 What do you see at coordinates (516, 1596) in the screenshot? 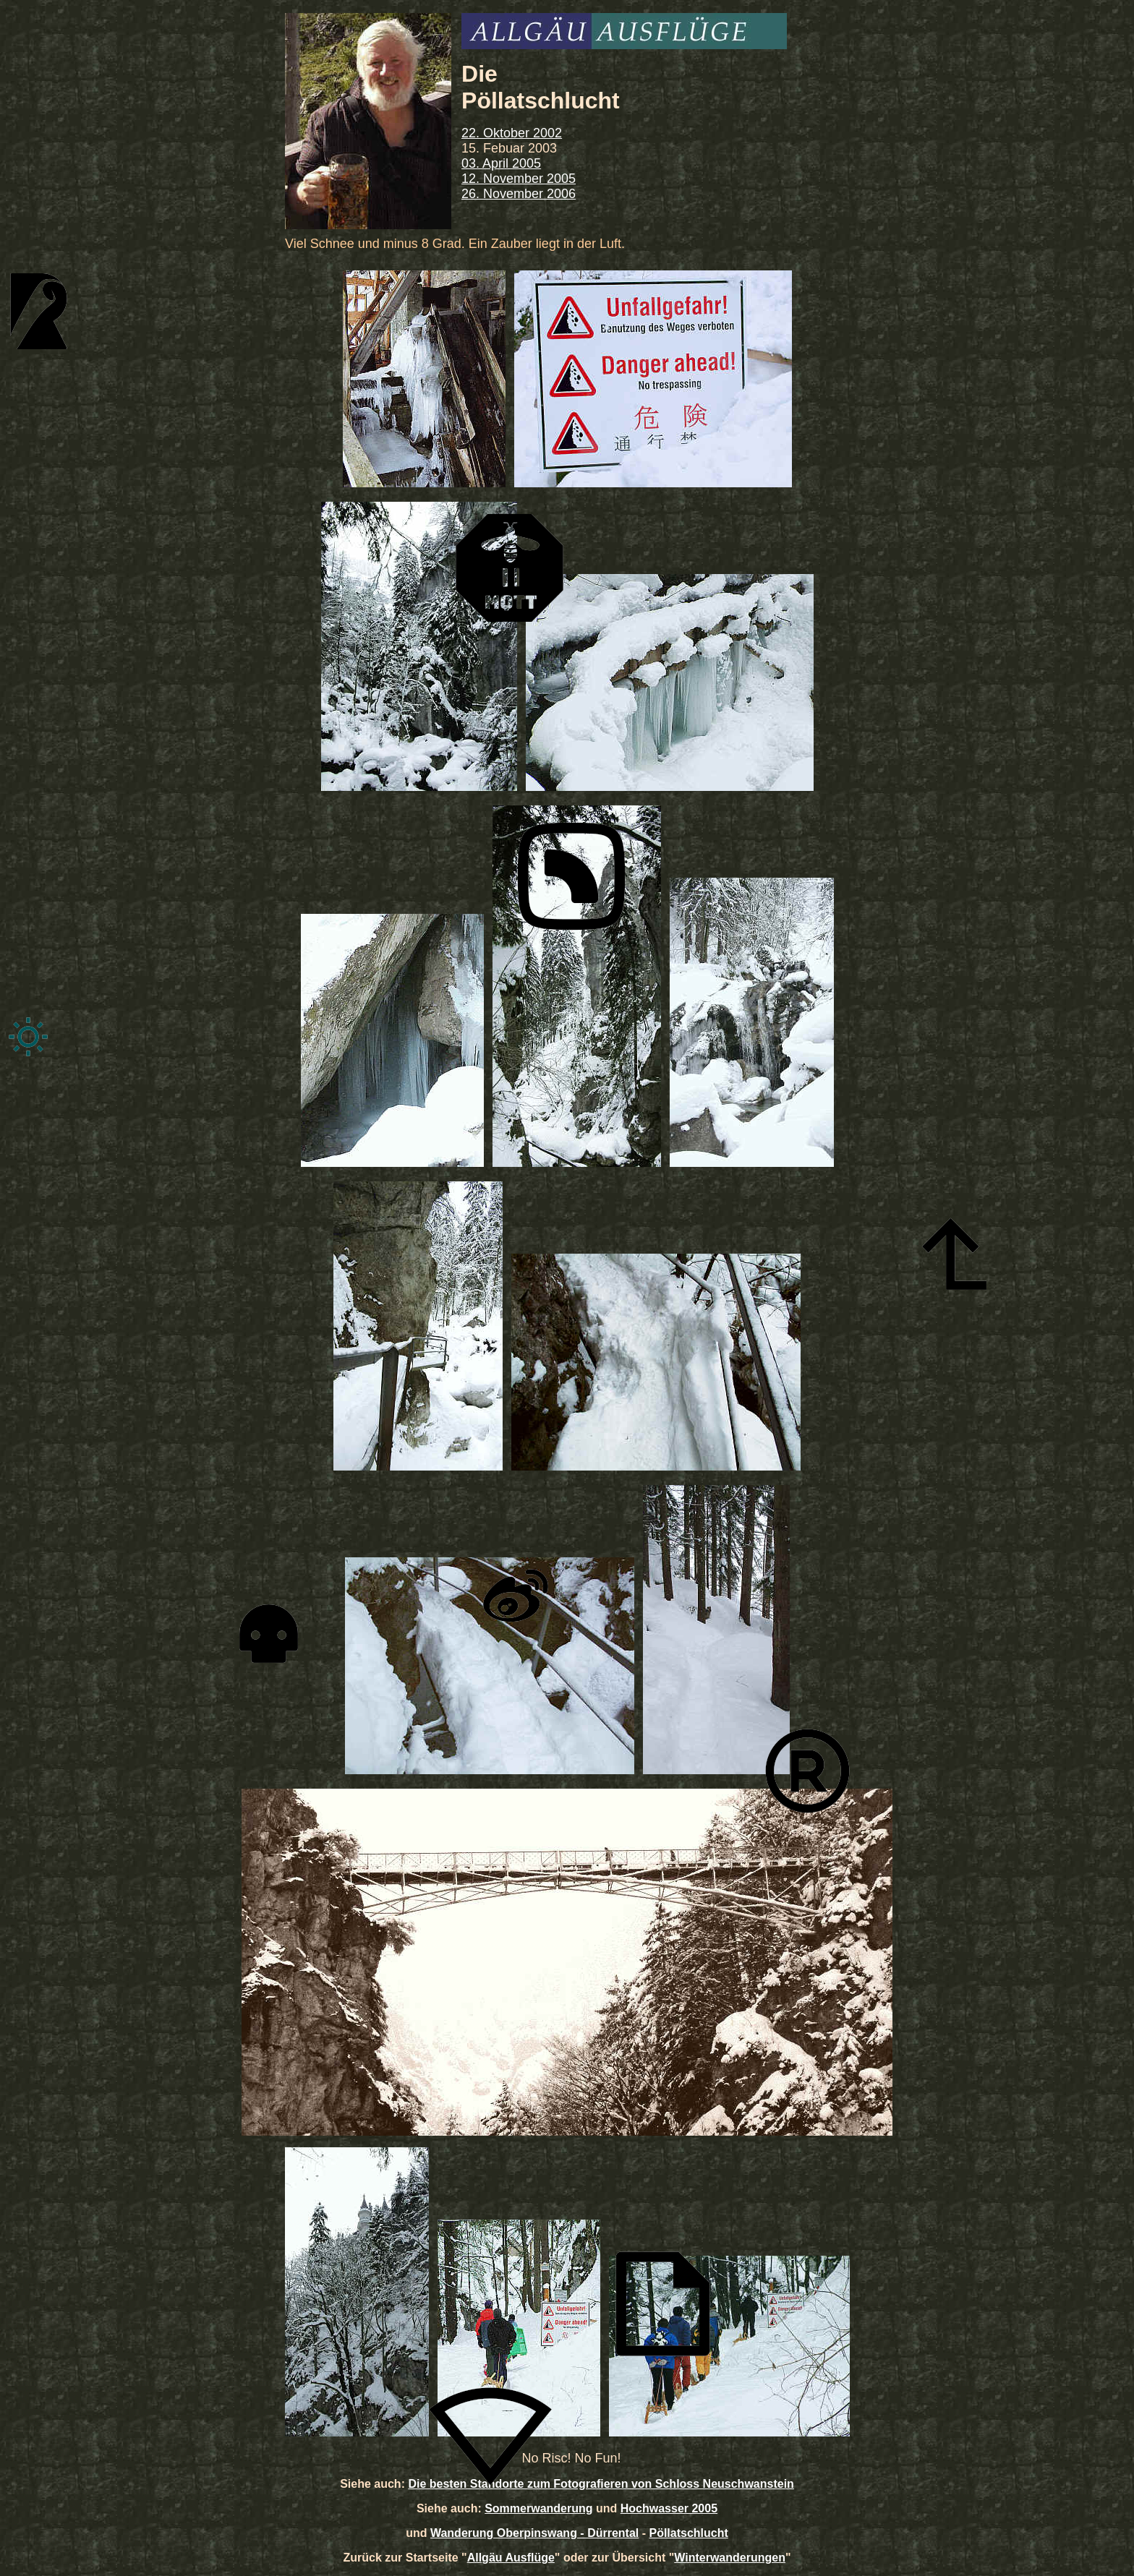
I see `open Weibo app` at bounding box center [516, 1596].